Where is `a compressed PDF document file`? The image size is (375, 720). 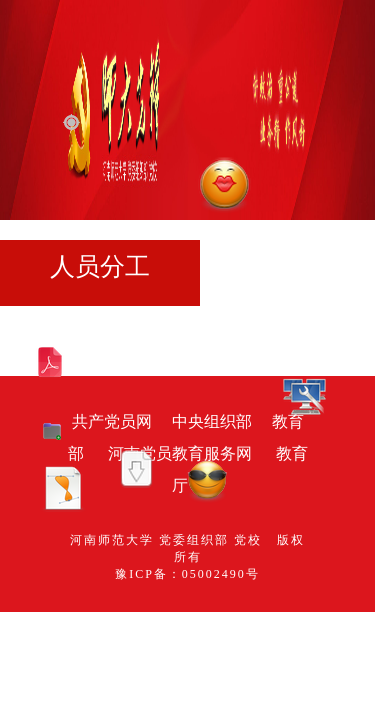 a compressed PDF document file is located at coordinates (50, 362).